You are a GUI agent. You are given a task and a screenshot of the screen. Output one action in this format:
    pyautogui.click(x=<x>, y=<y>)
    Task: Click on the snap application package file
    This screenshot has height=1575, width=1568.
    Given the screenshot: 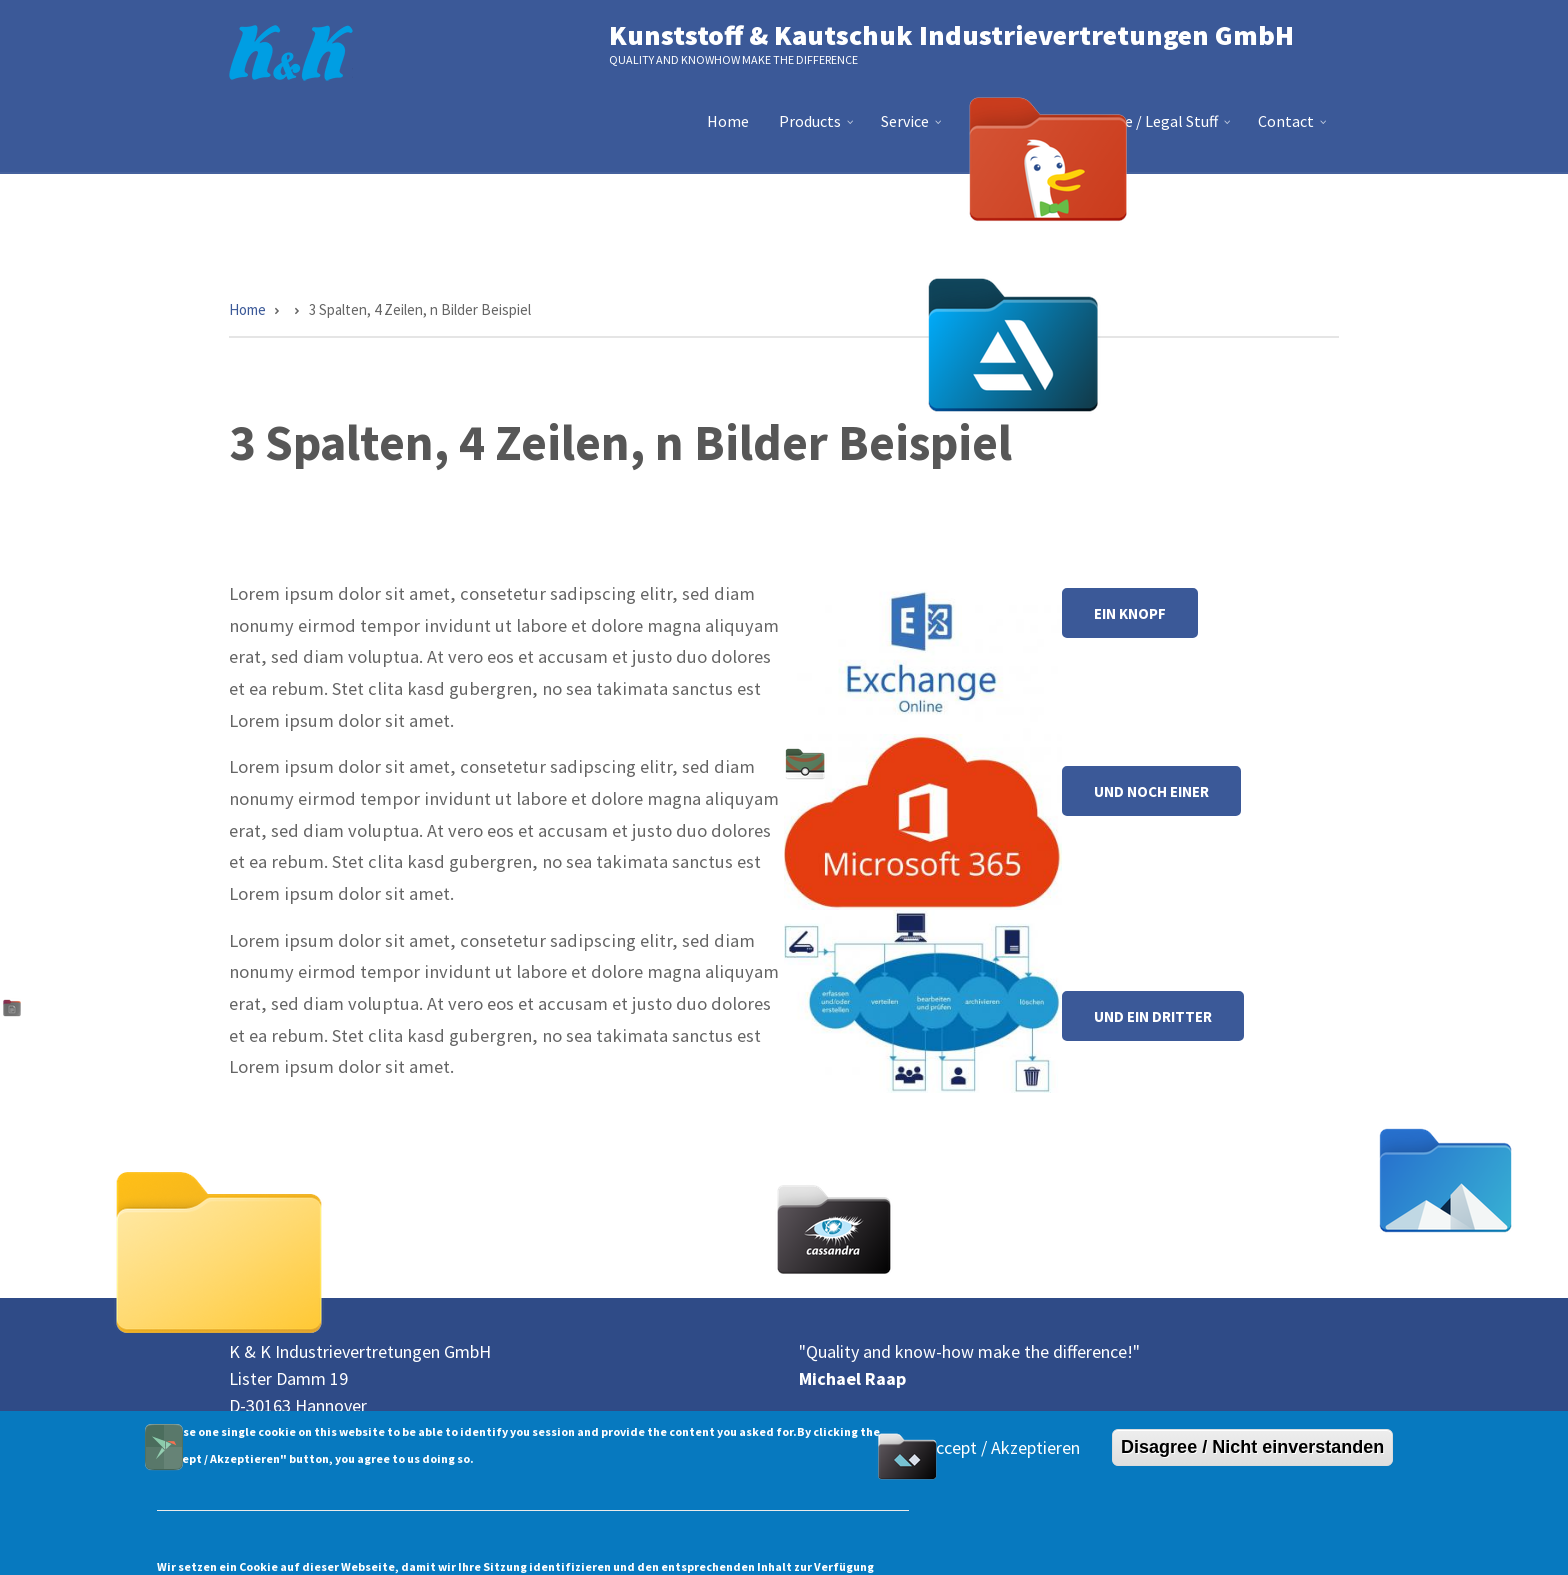 What is the action you would take?
    pyautogui.click(x=164, y=1447)
    